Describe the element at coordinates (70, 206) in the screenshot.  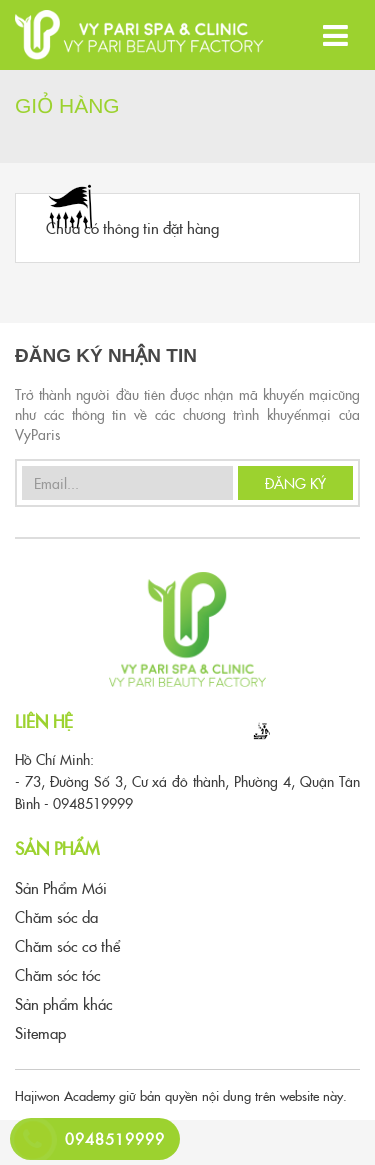
I see `rally team members or summon allies` at that location.